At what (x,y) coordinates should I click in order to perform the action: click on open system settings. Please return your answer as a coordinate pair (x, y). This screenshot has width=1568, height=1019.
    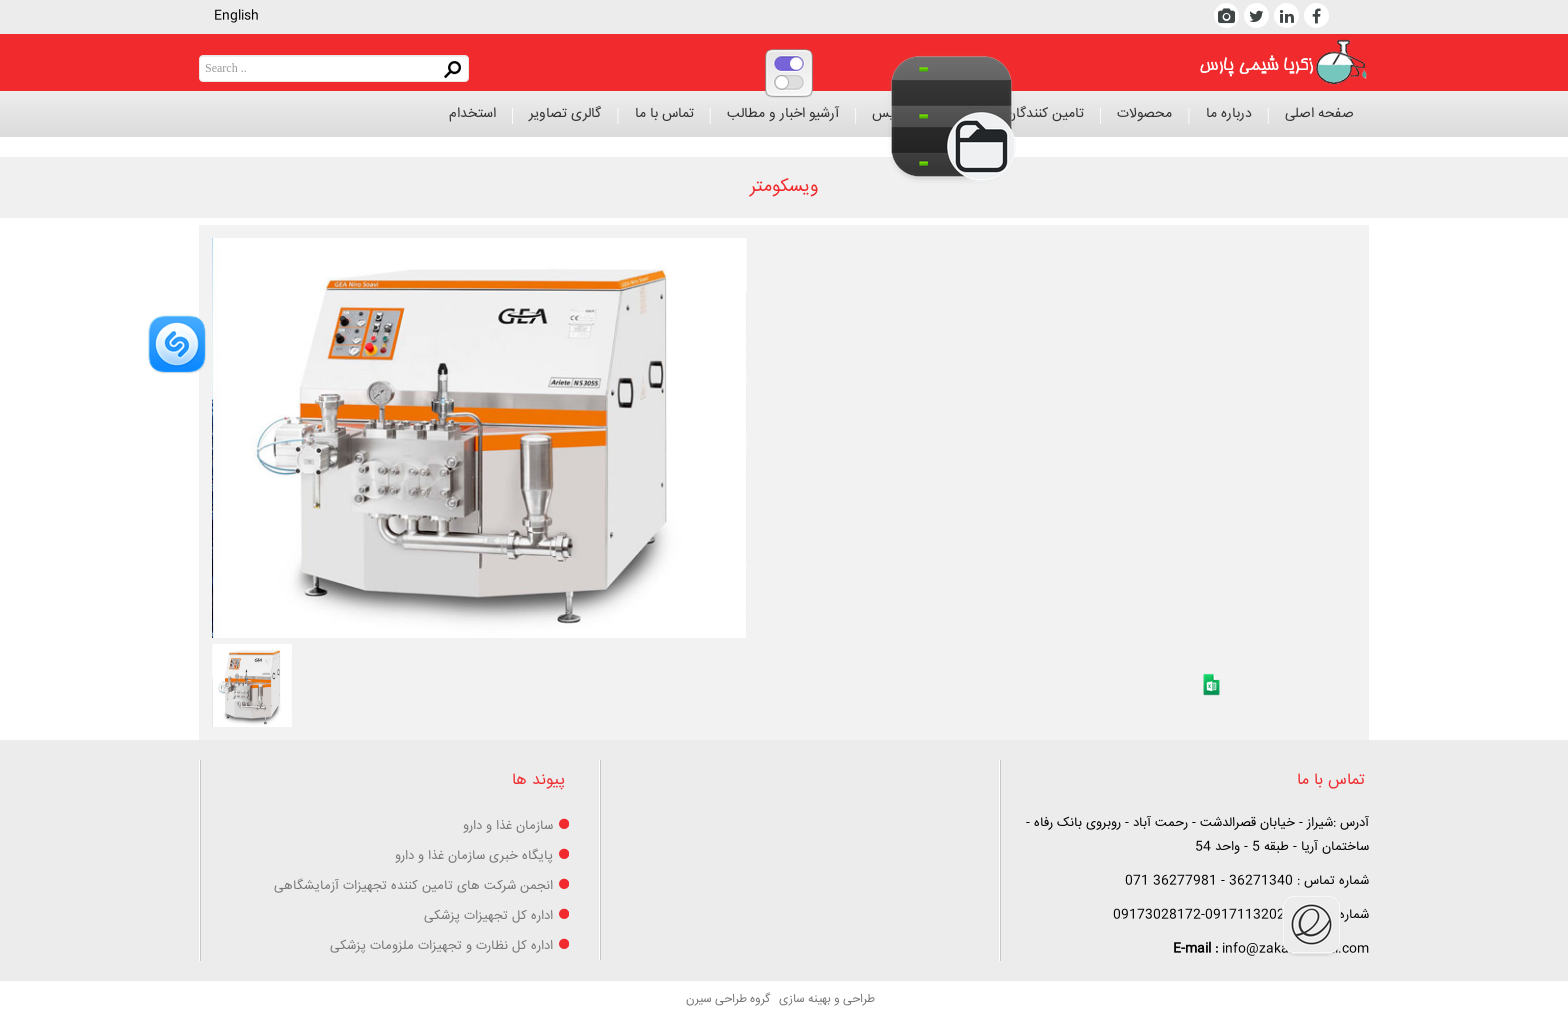
    Looking at the image, I should click on (789, 73).